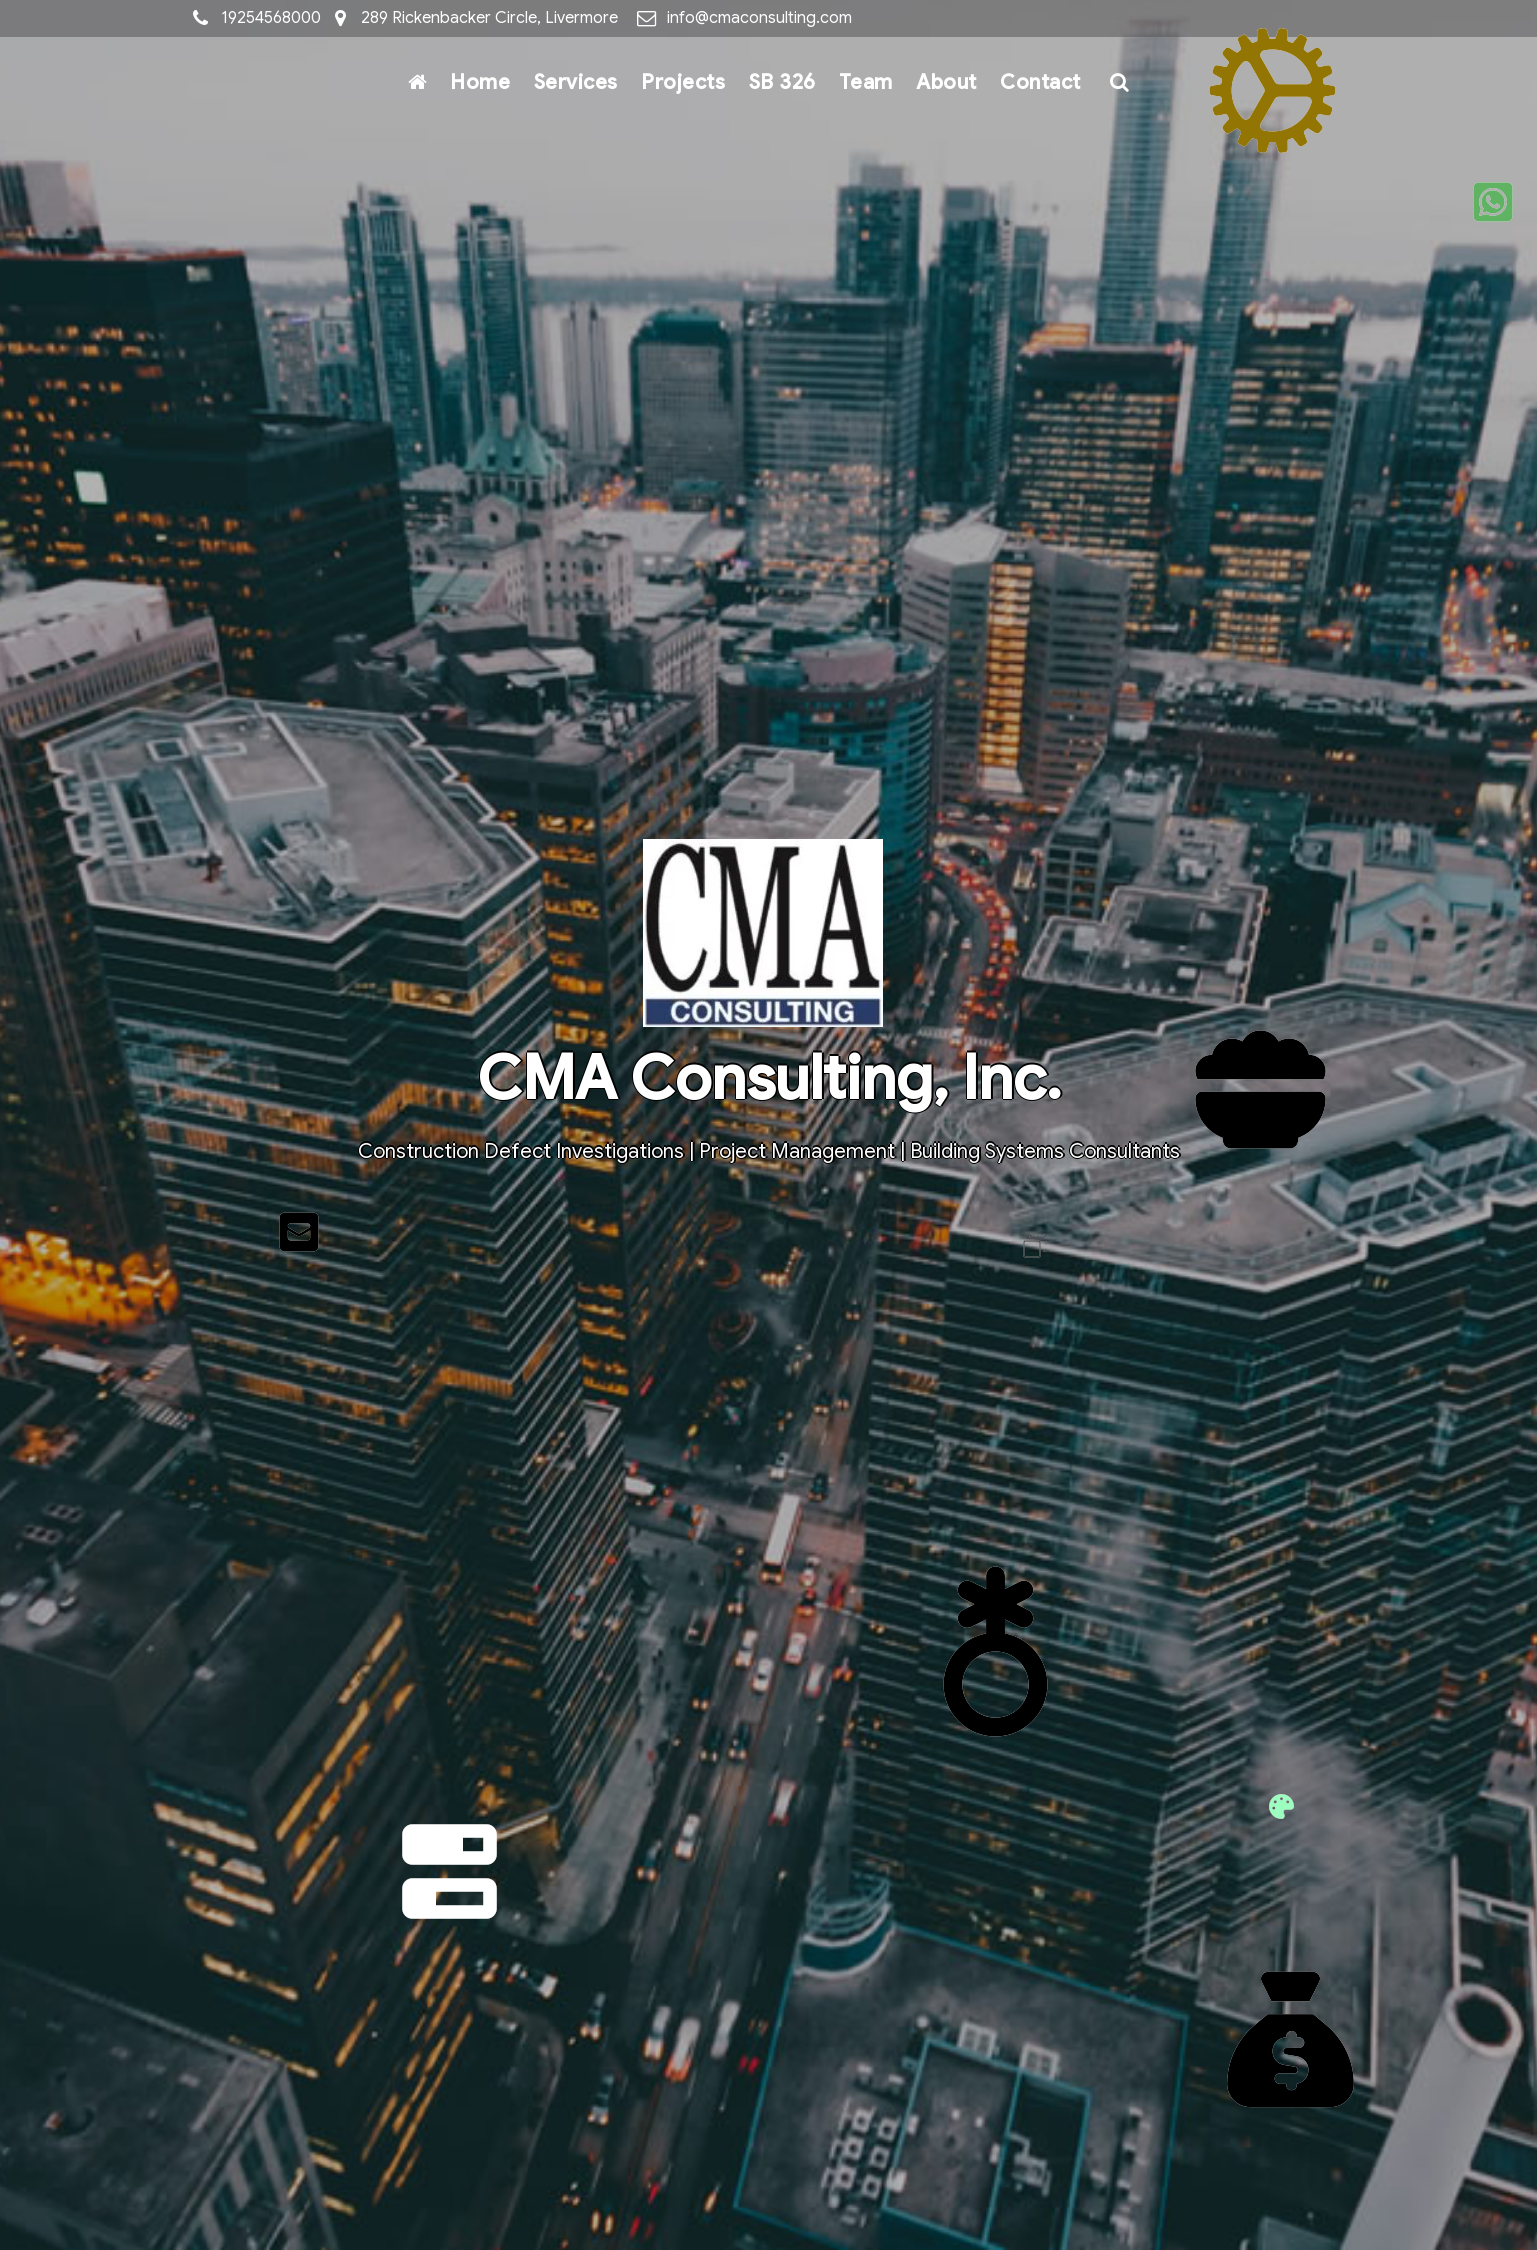 This screenshot has height=2250, width=1537. What do you see at coordinates (299, 1232) in the screenshot?
I see `open your email inbox` at bounding box center [299, 1232].